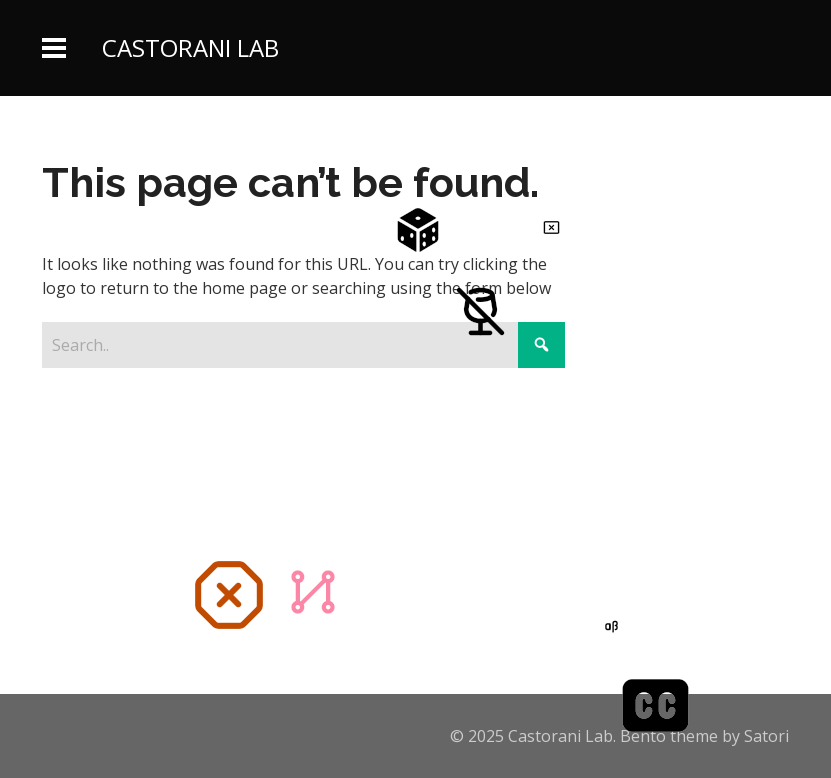 The height and width of the screenshot is (778, 831). Describe the element at coordinates (418, 230) in the screenshot. I see `randomize or shuffle content` at that location.